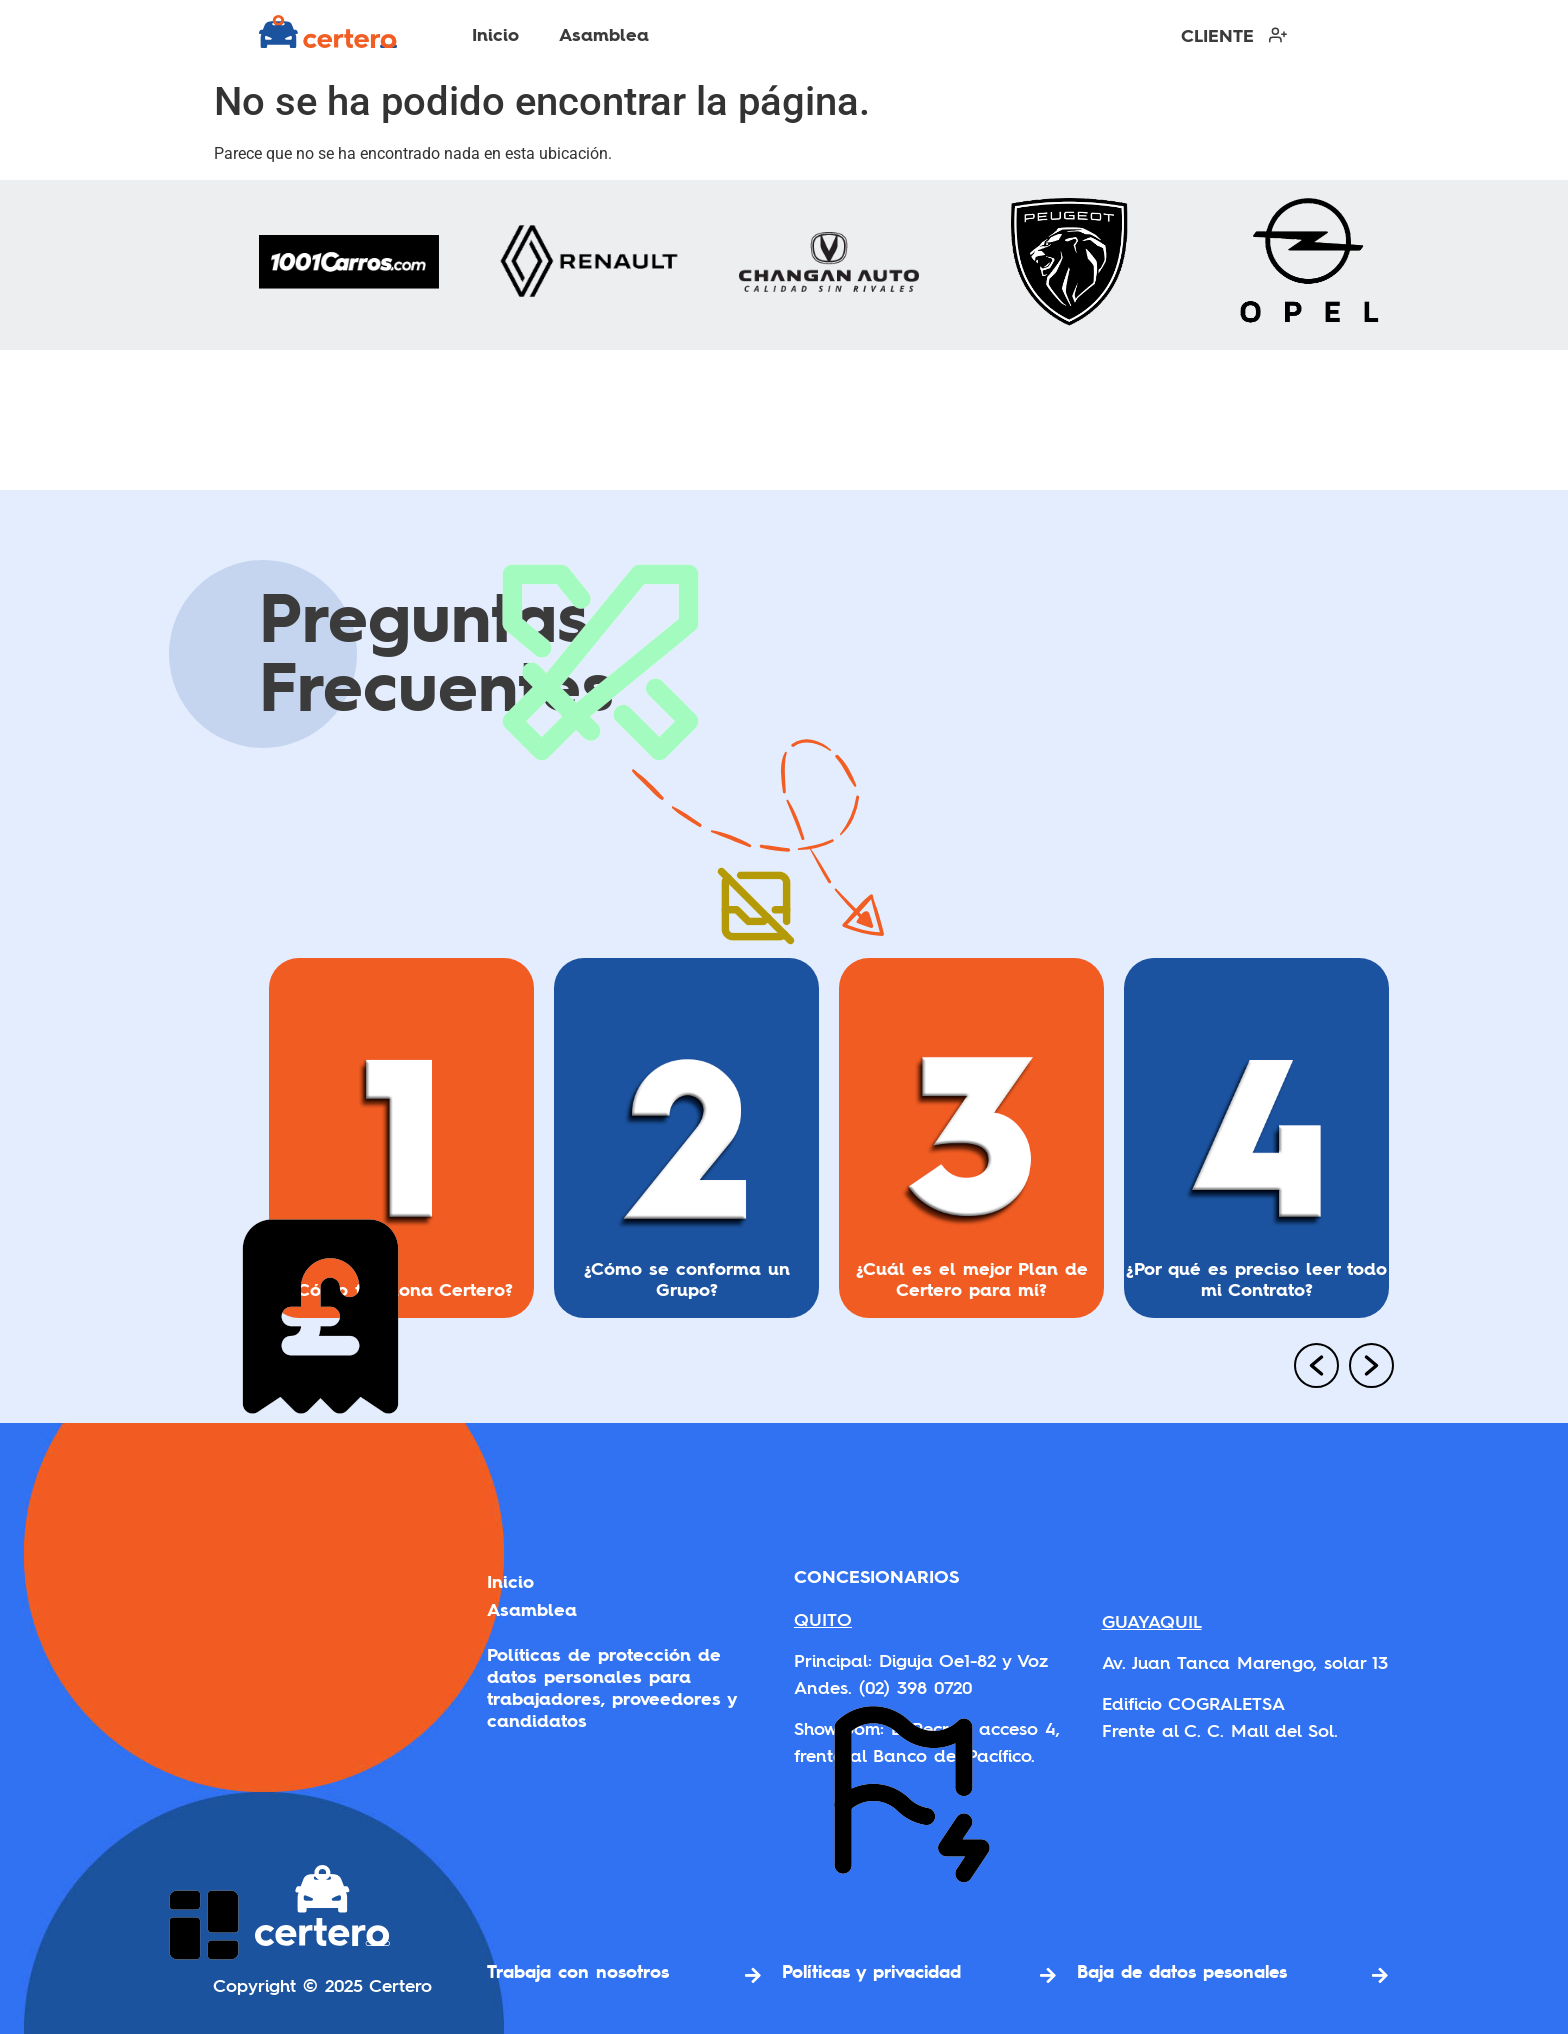  I want to click on switch to board or grid layout view, so click(204, 1925).